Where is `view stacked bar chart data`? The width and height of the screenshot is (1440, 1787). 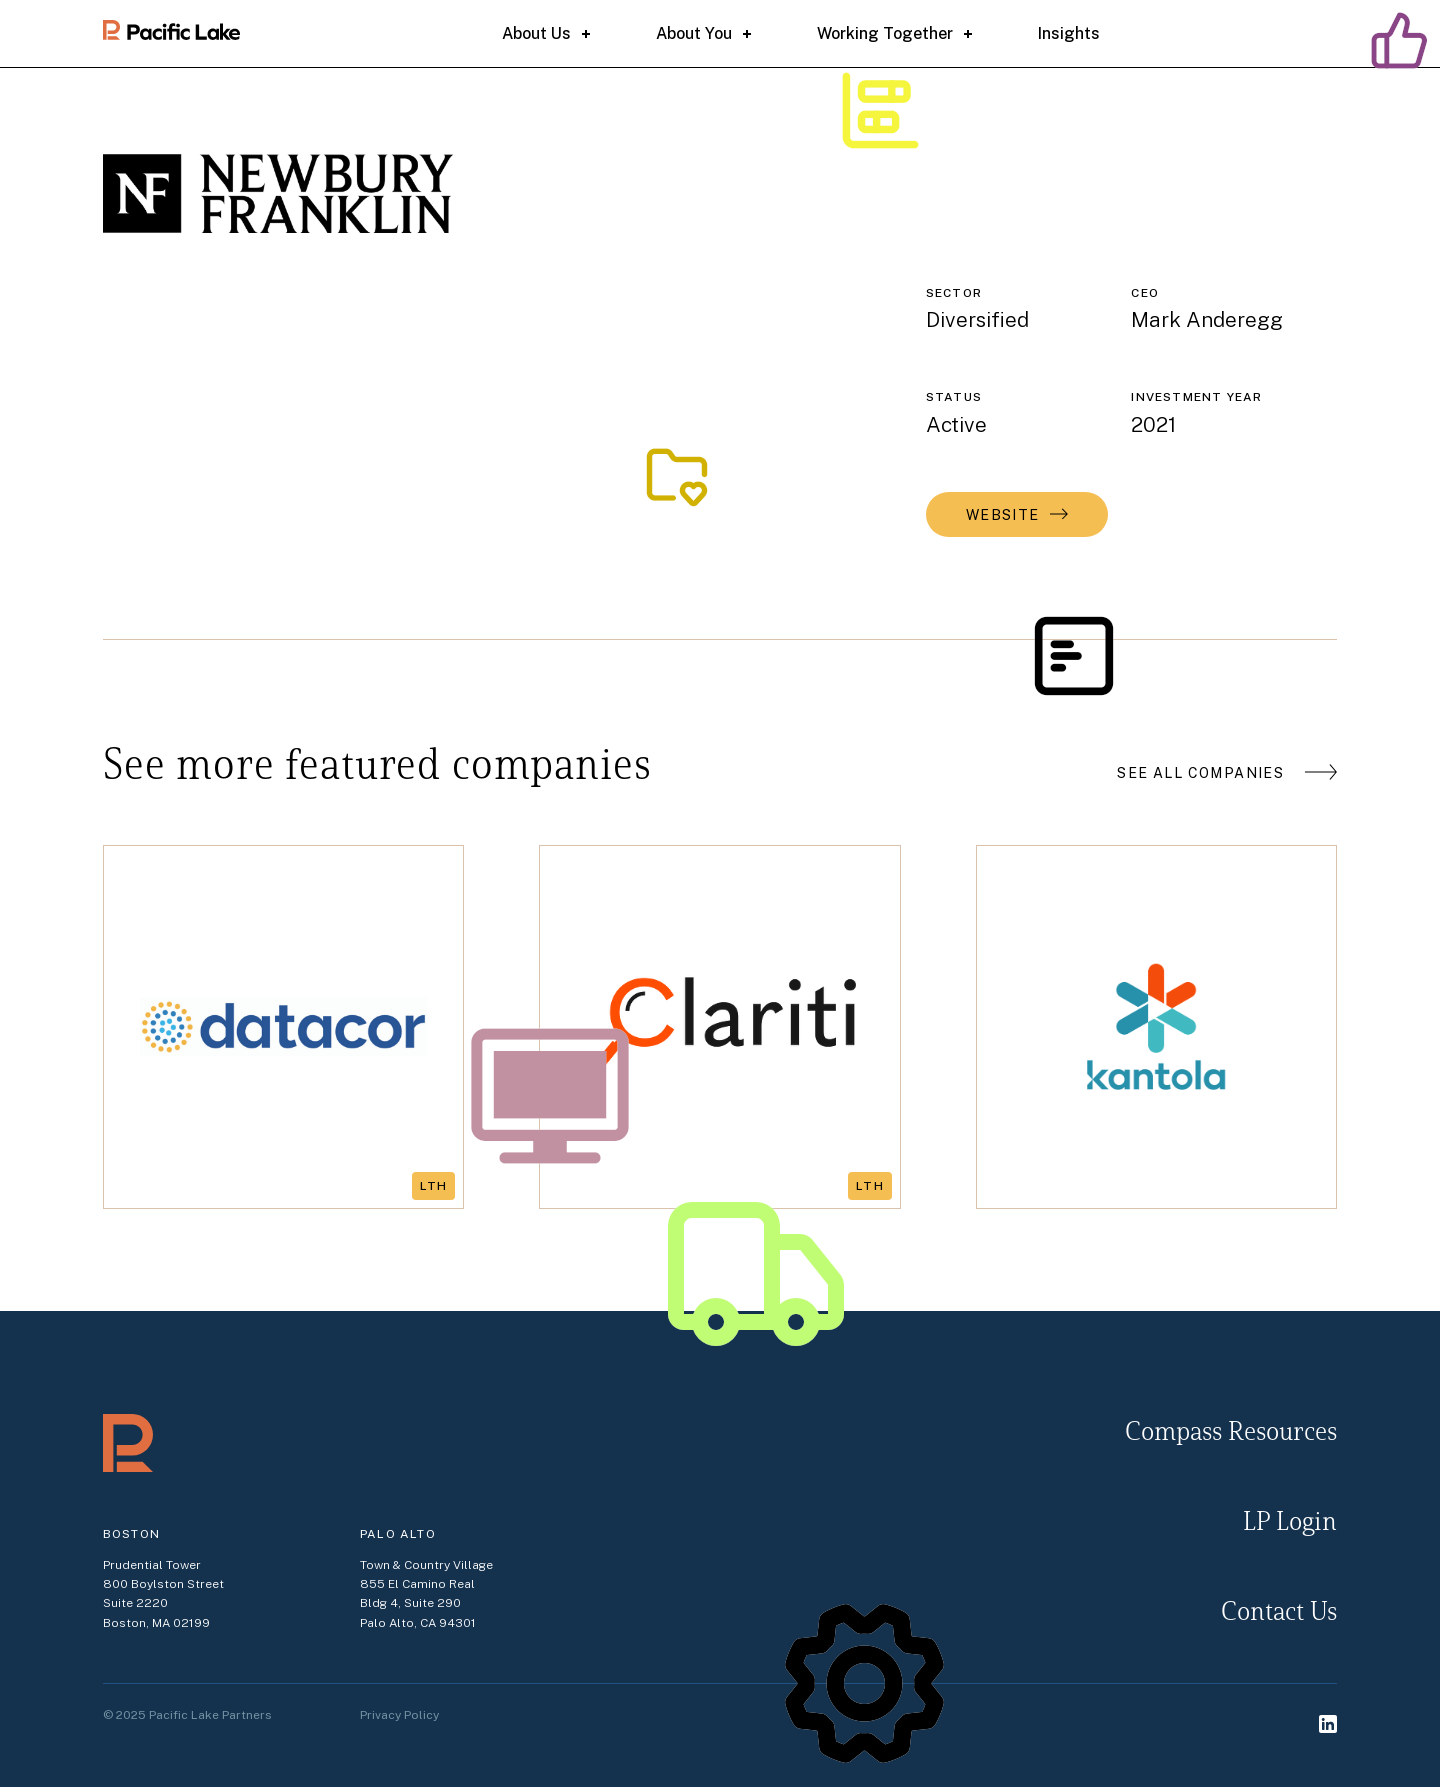 view stacked bar chart data is located at coordinates (880, 110).